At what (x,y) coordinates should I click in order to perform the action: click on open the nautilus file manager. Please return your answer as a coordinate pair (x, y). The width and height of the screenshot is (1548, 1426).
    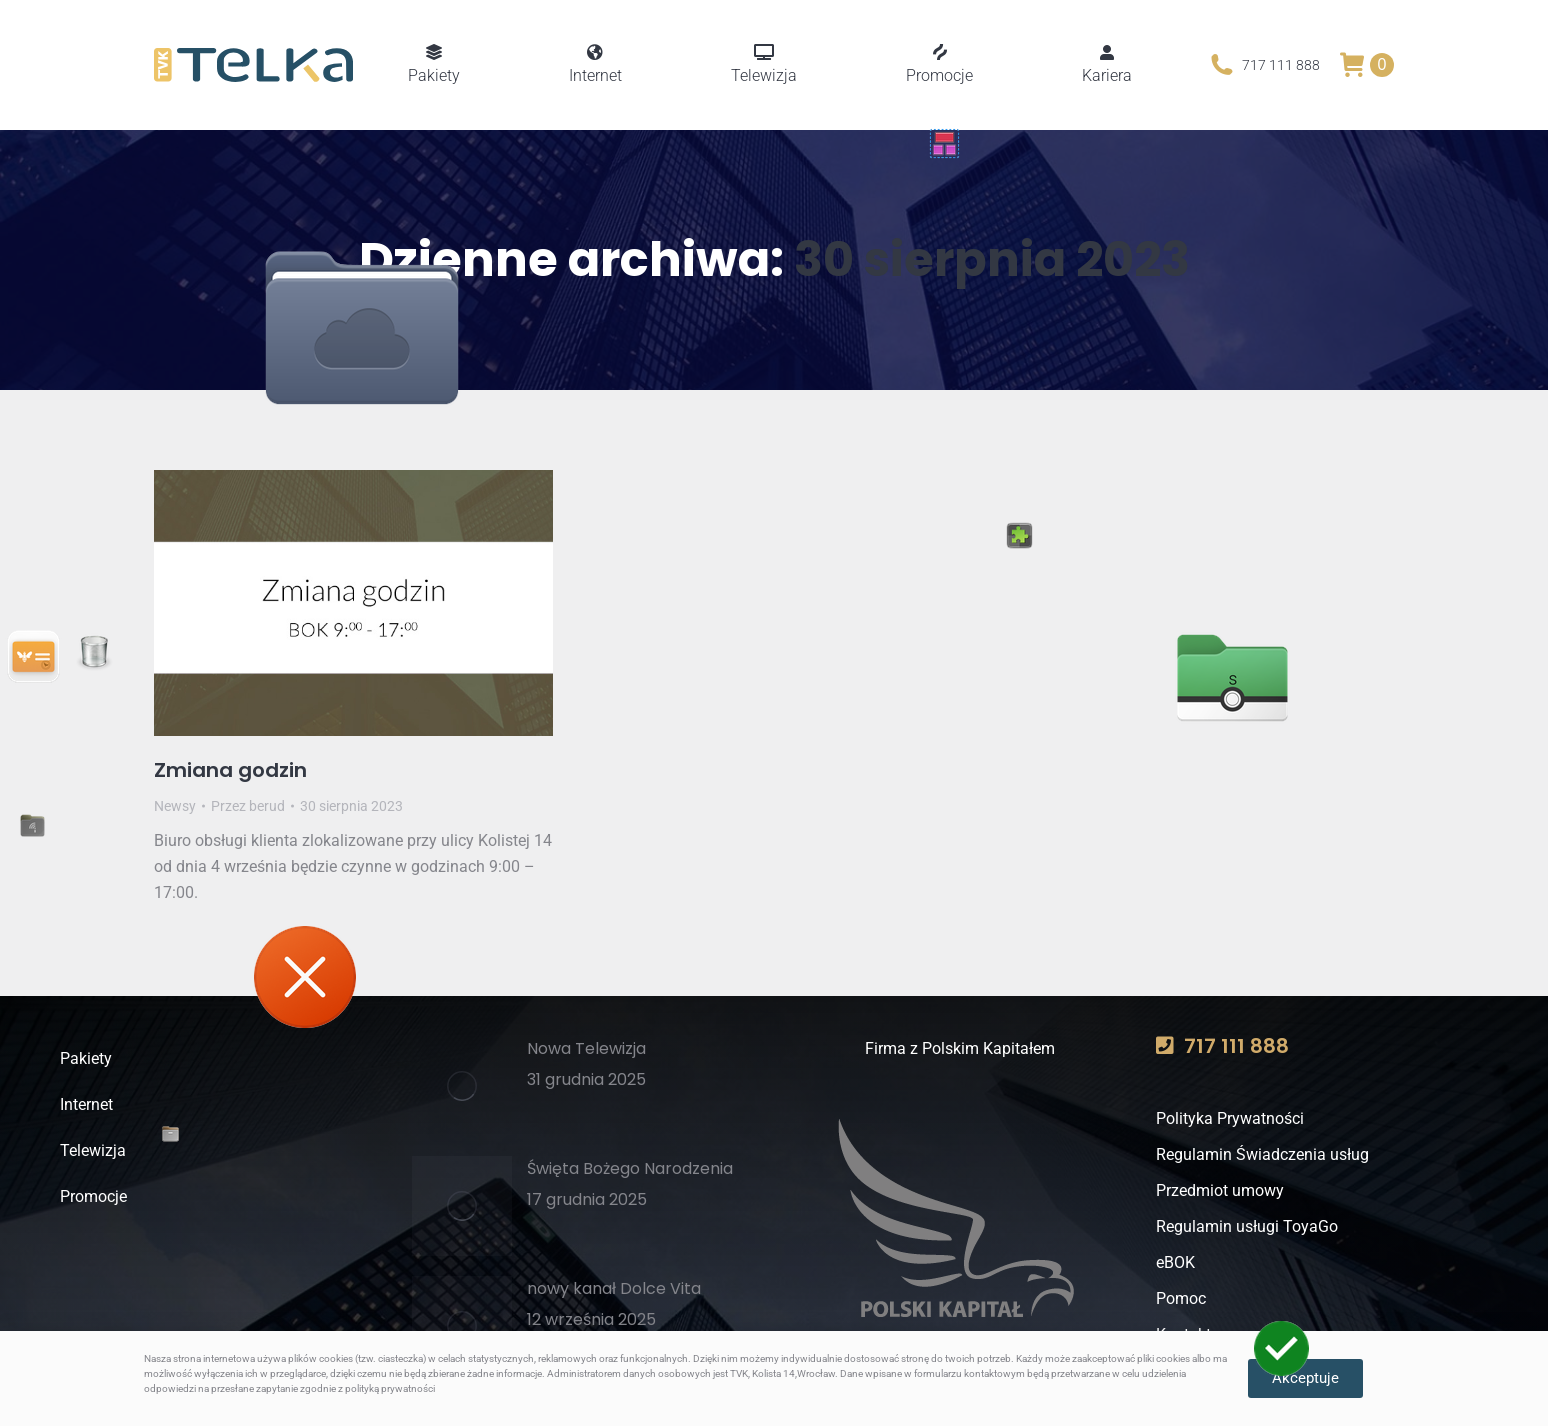
    Looking at the image, I should click on (170, 1133).